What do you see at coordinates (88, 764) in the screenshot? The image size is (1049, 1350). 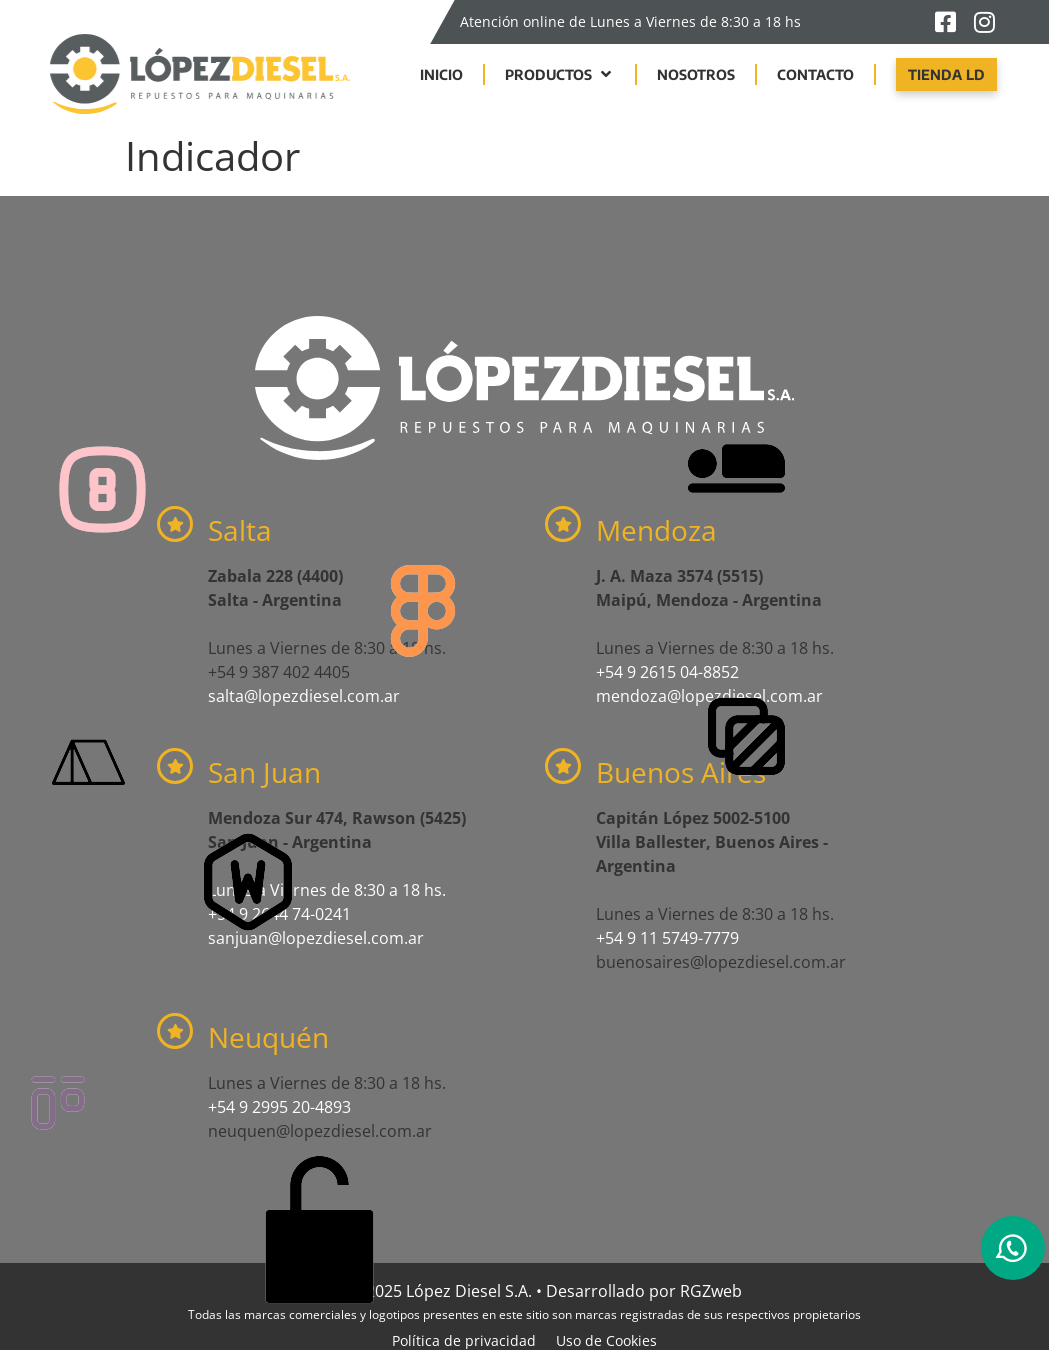 I see `view camping or outdoor locations` at bounding box center [88, 764].